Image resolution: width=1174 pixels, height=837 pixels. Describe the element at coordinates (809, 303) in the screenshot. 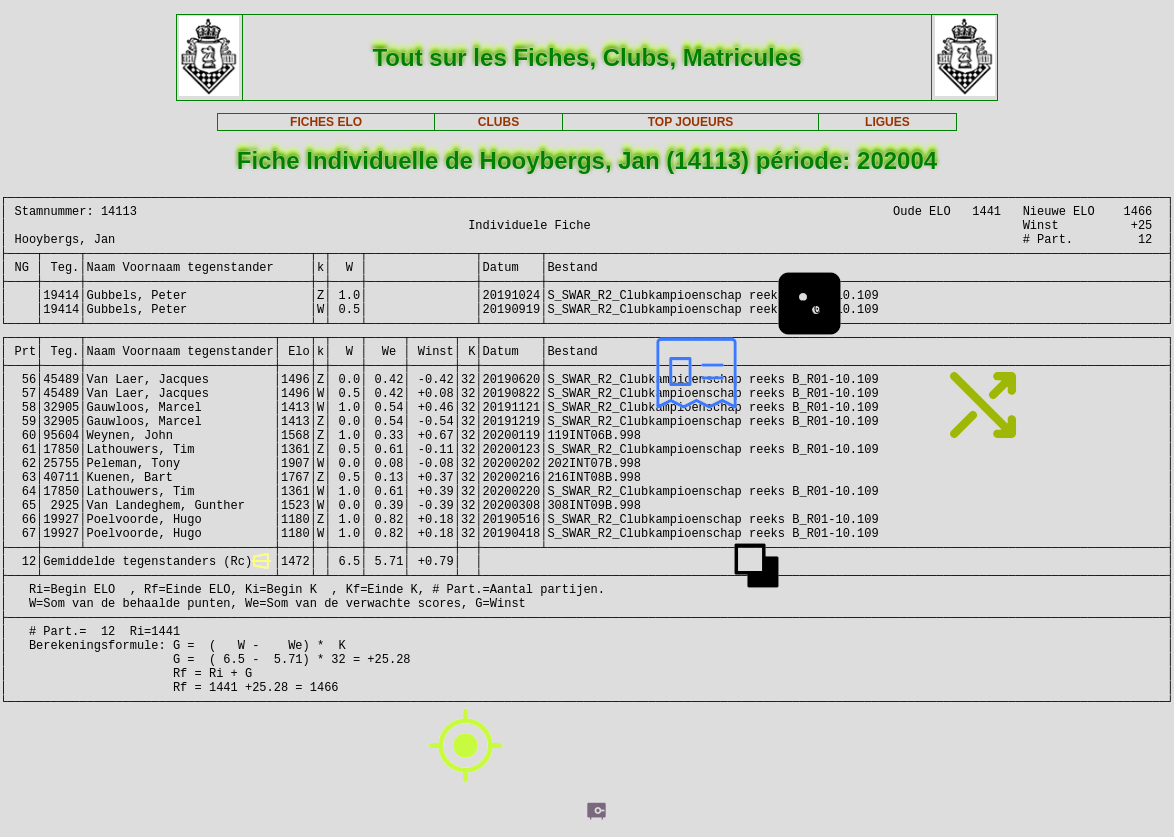

I see `roll dice or randomize selection` at that location.